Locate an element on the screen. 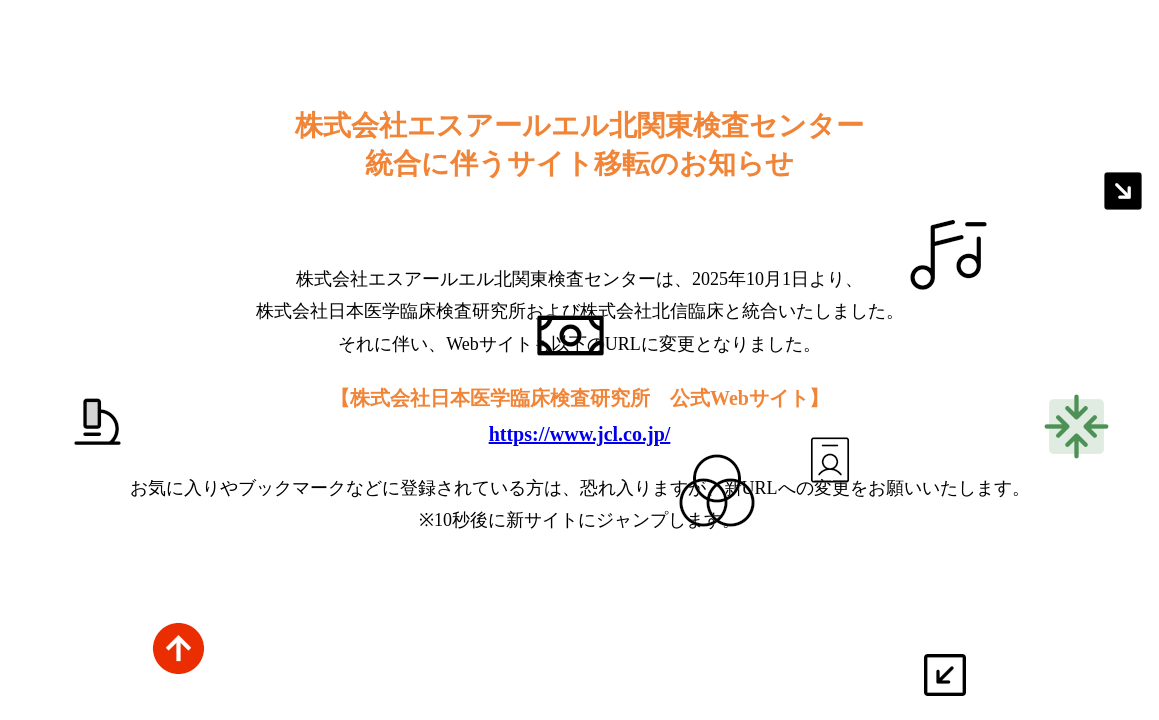  navigate to the bottom-right section is located at coordinates (1123, 191).